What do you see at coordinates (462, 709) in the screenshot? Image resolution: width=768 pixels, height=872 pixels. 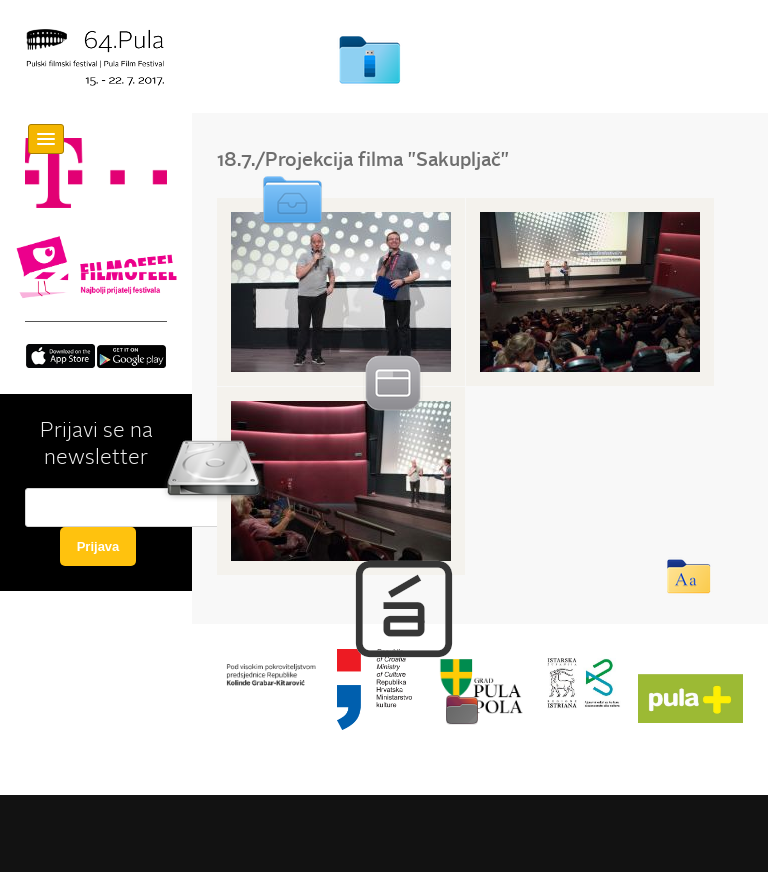 I see `indicates an open or expanded folder` at bounding box center [462, 709].